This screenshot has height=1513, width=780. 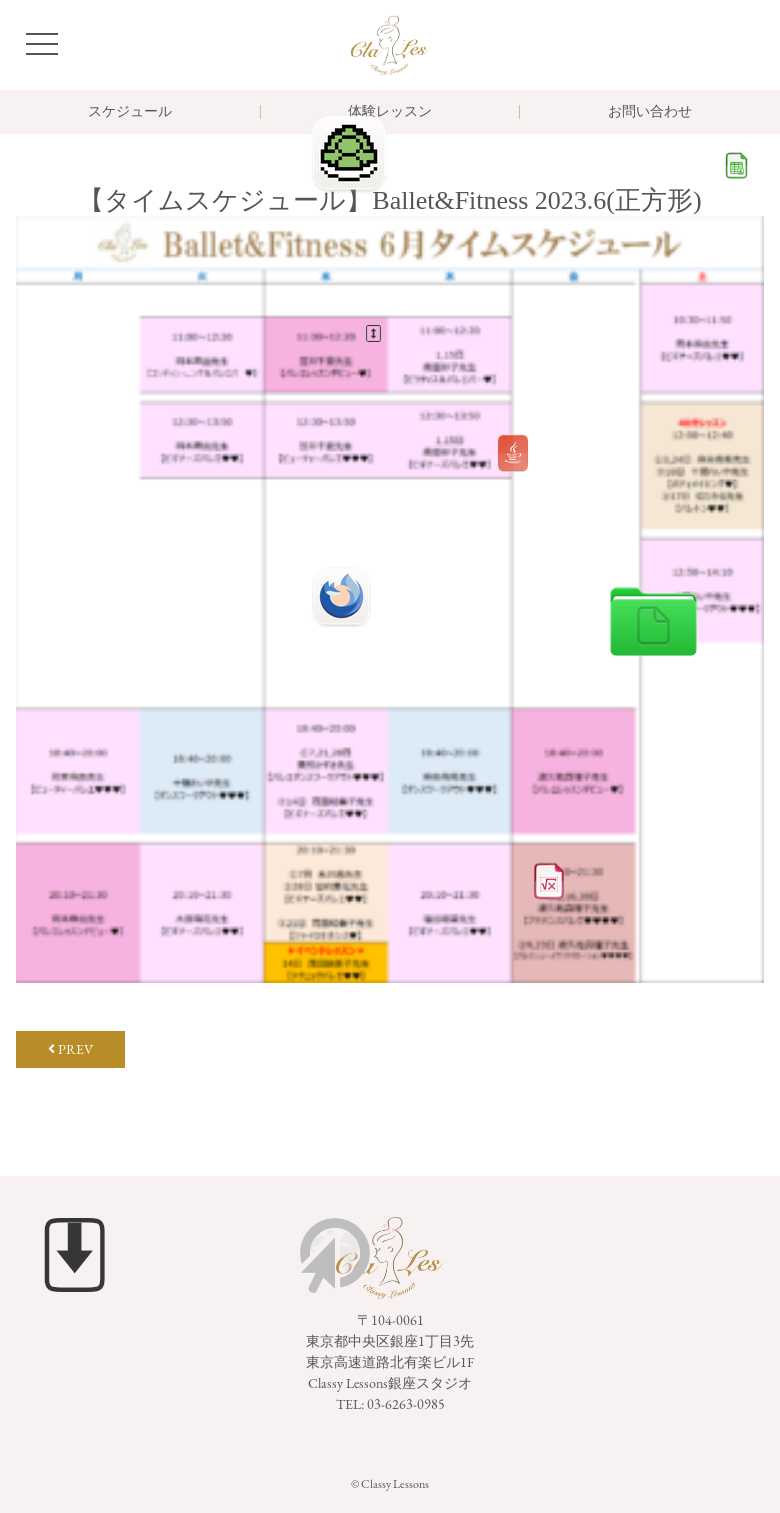 I want to click on open web browser, so click(x=335, y=1253).